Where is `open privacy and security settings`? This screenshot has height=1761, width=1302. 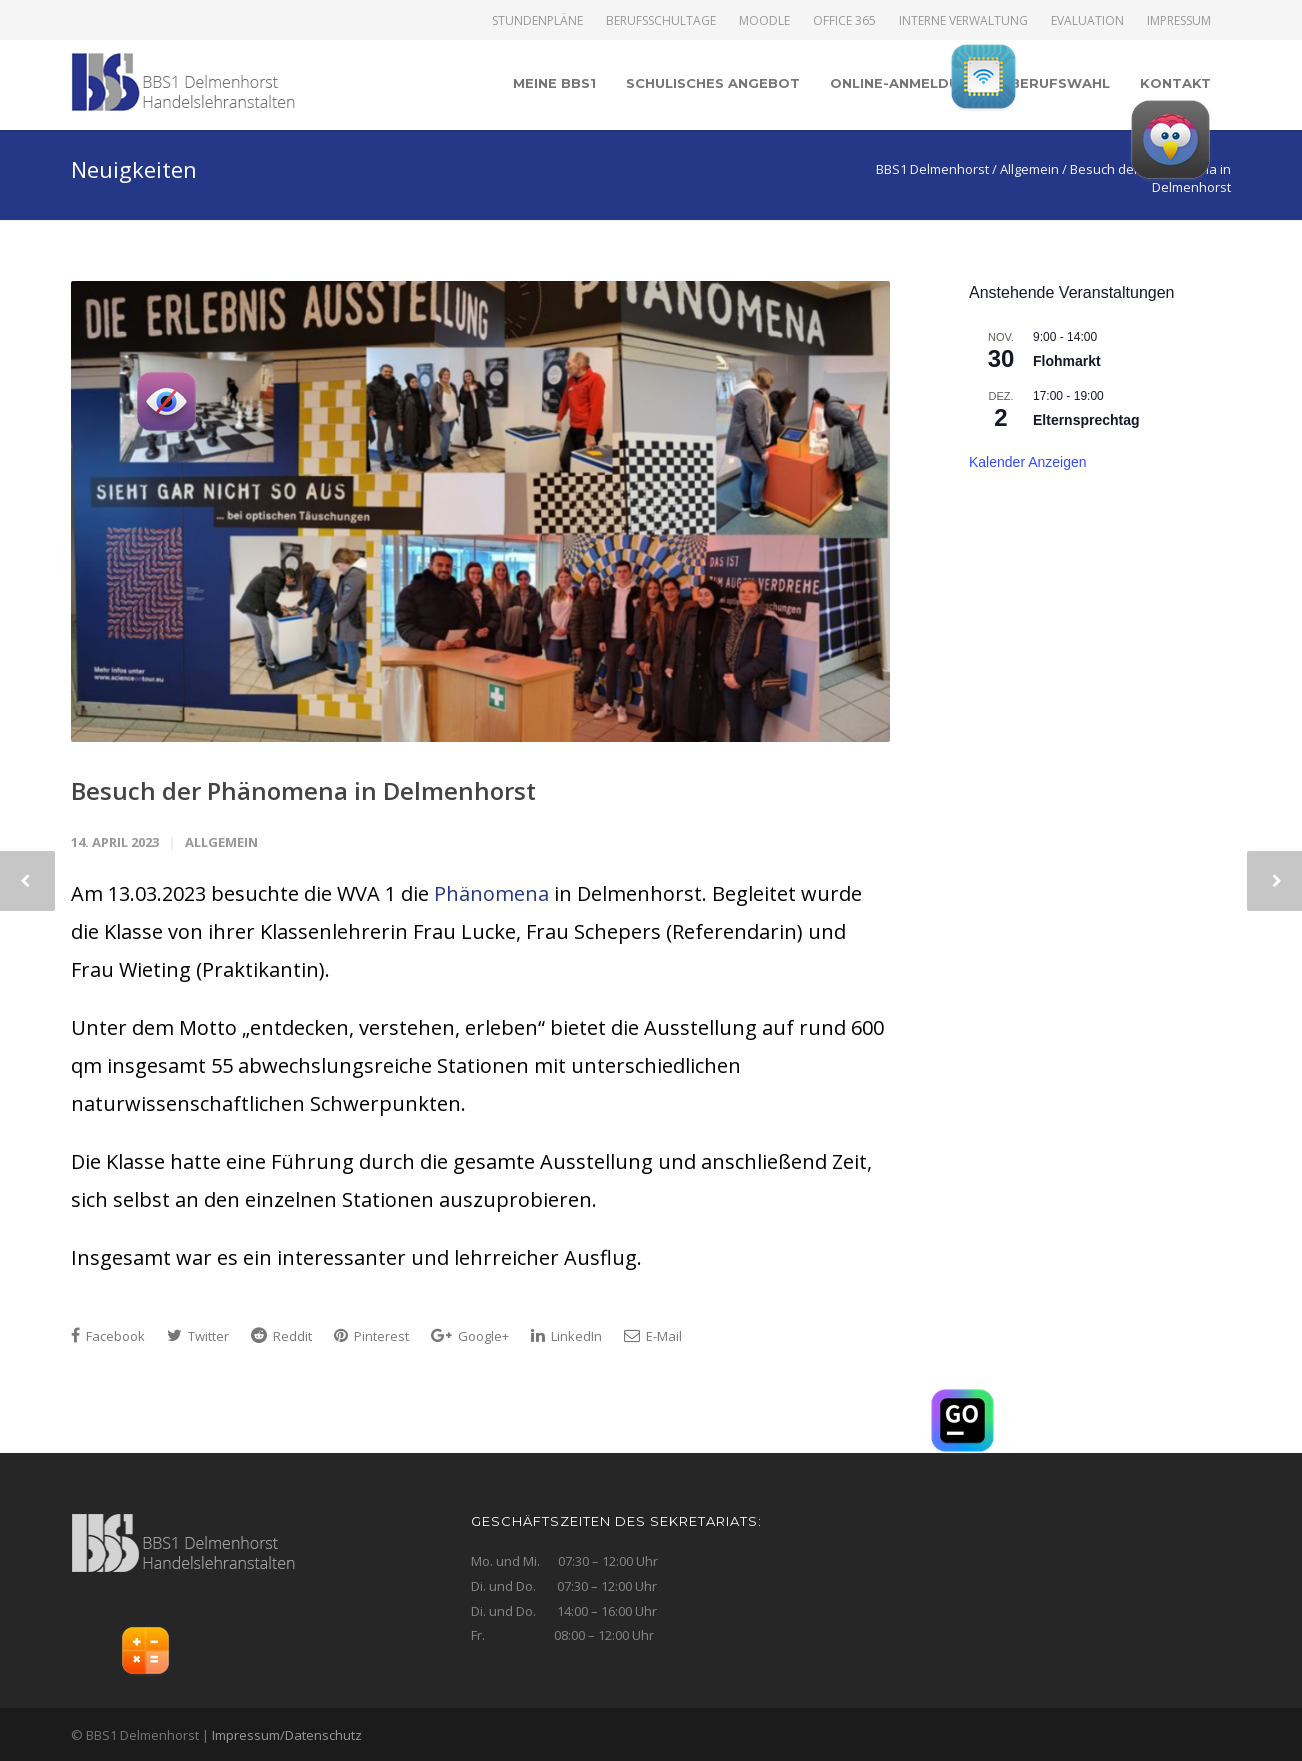
open privacy and security settings is located at coordinates (166, 401).